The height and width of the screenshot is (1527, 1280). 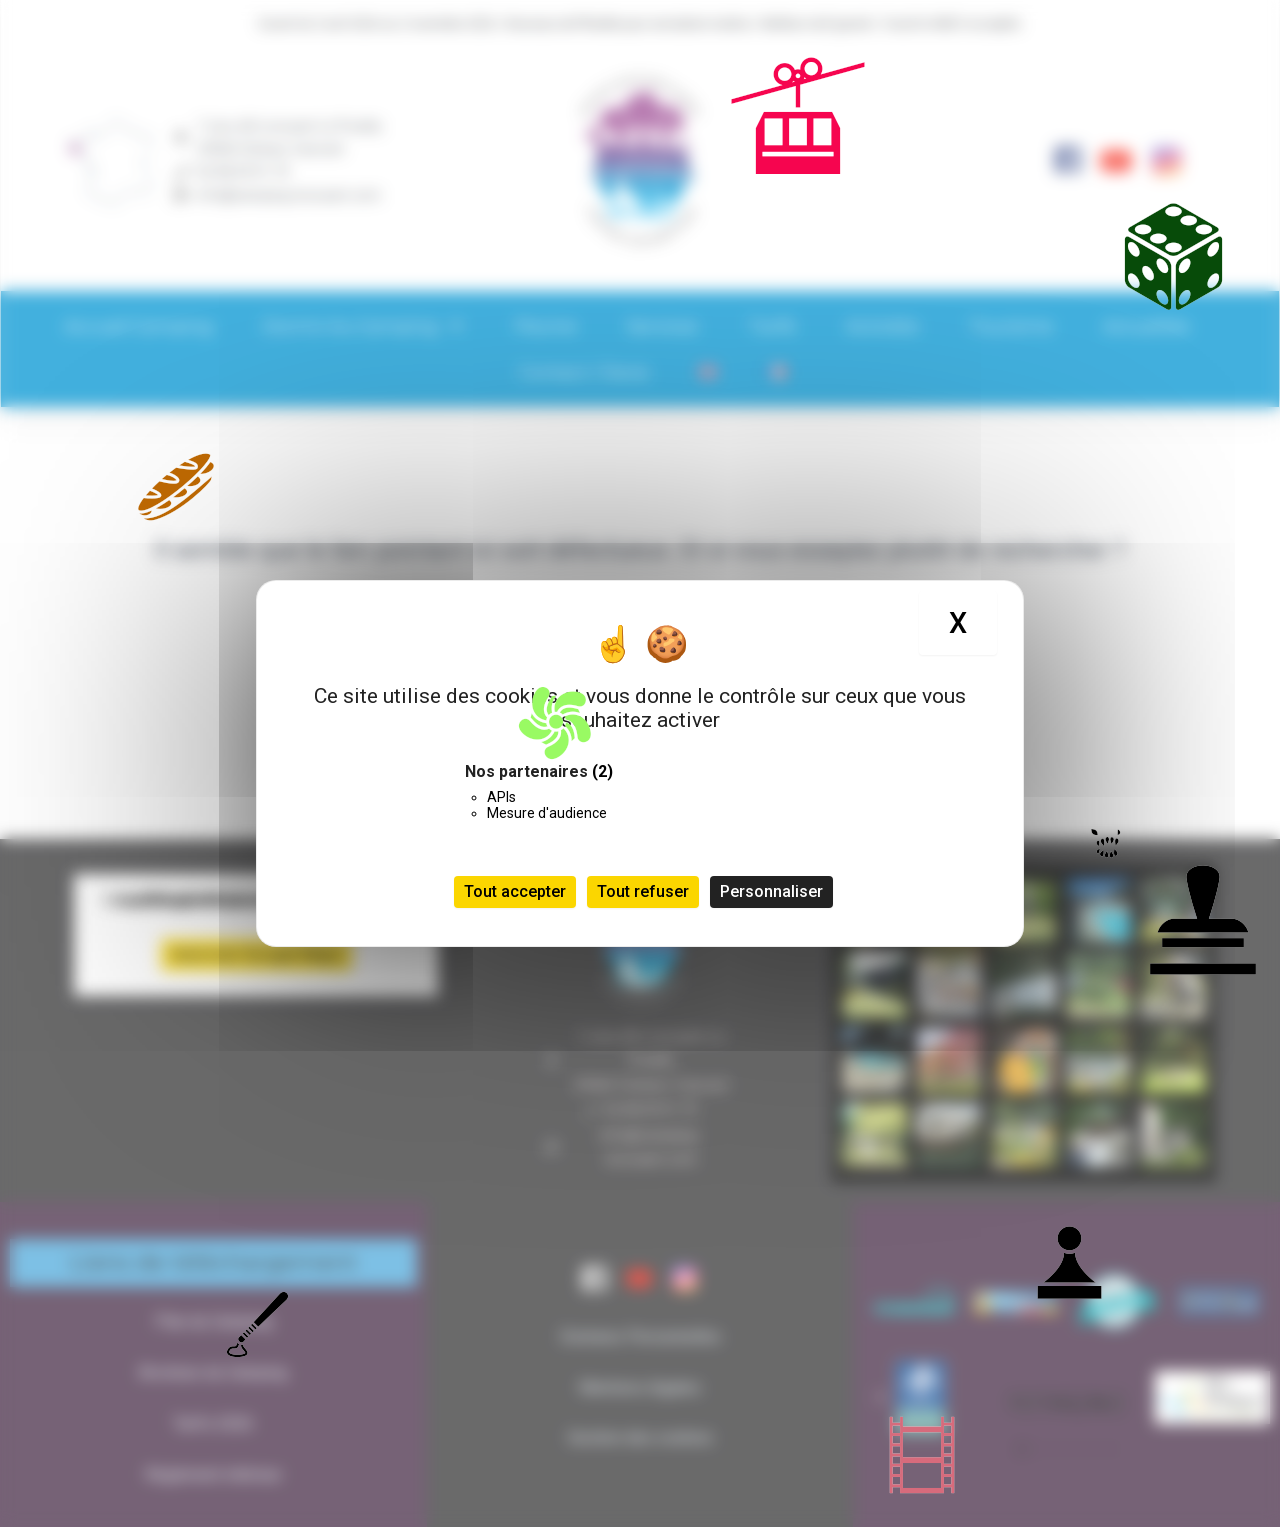 I want to click on decorative floral element or embellishment, so click(x=555, y=723).